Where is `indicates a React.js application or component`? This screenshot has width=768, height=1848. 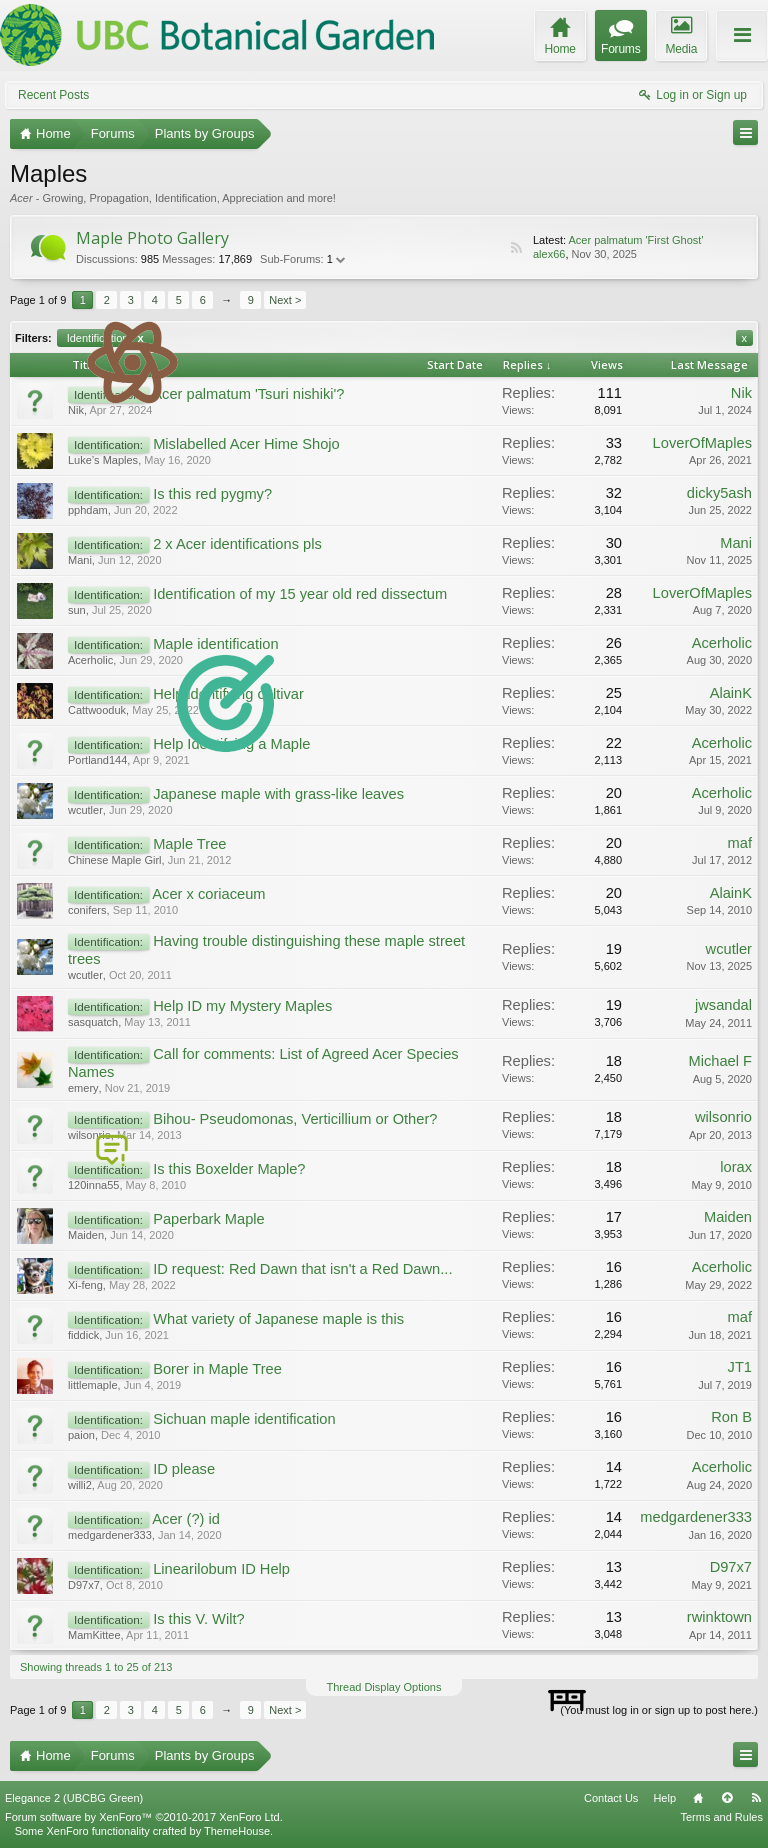 indicates a React.js application or component is located at coordinates (132, 362).